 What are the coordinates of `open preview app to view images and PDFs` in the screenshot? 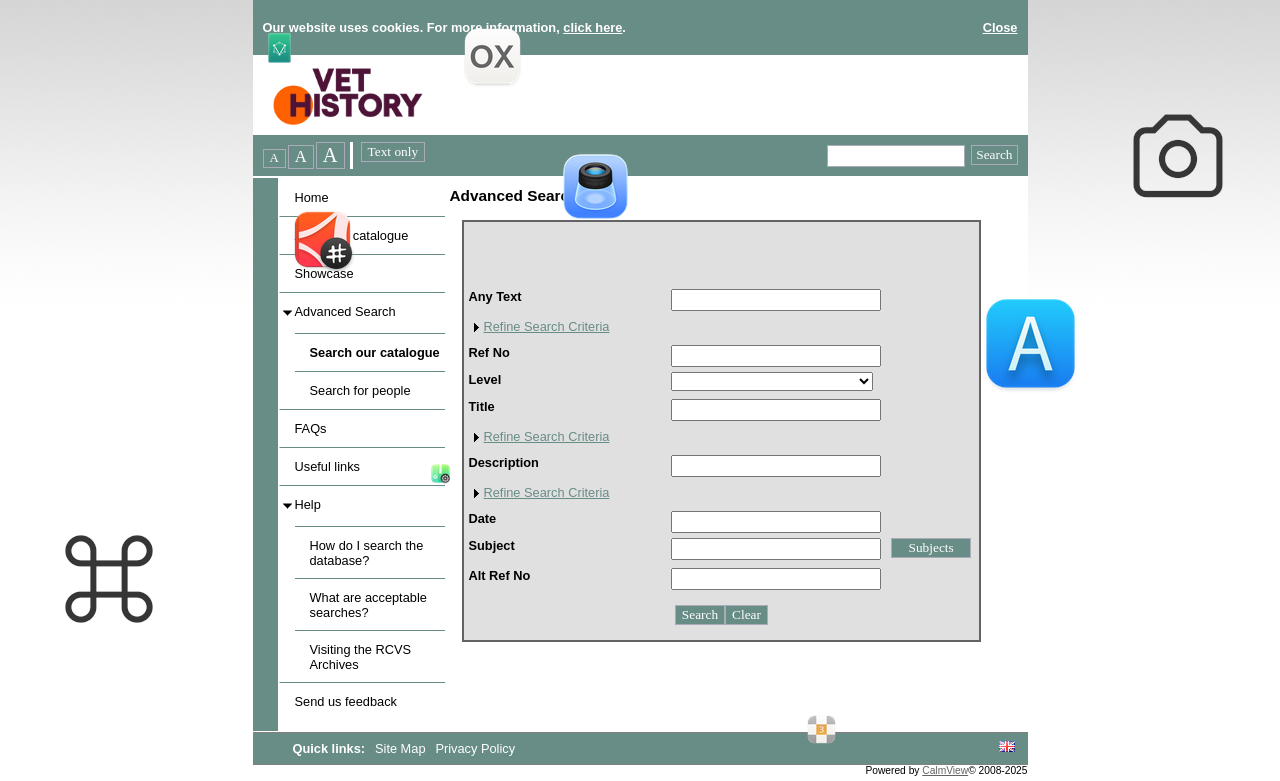 It's located at (595, 186).